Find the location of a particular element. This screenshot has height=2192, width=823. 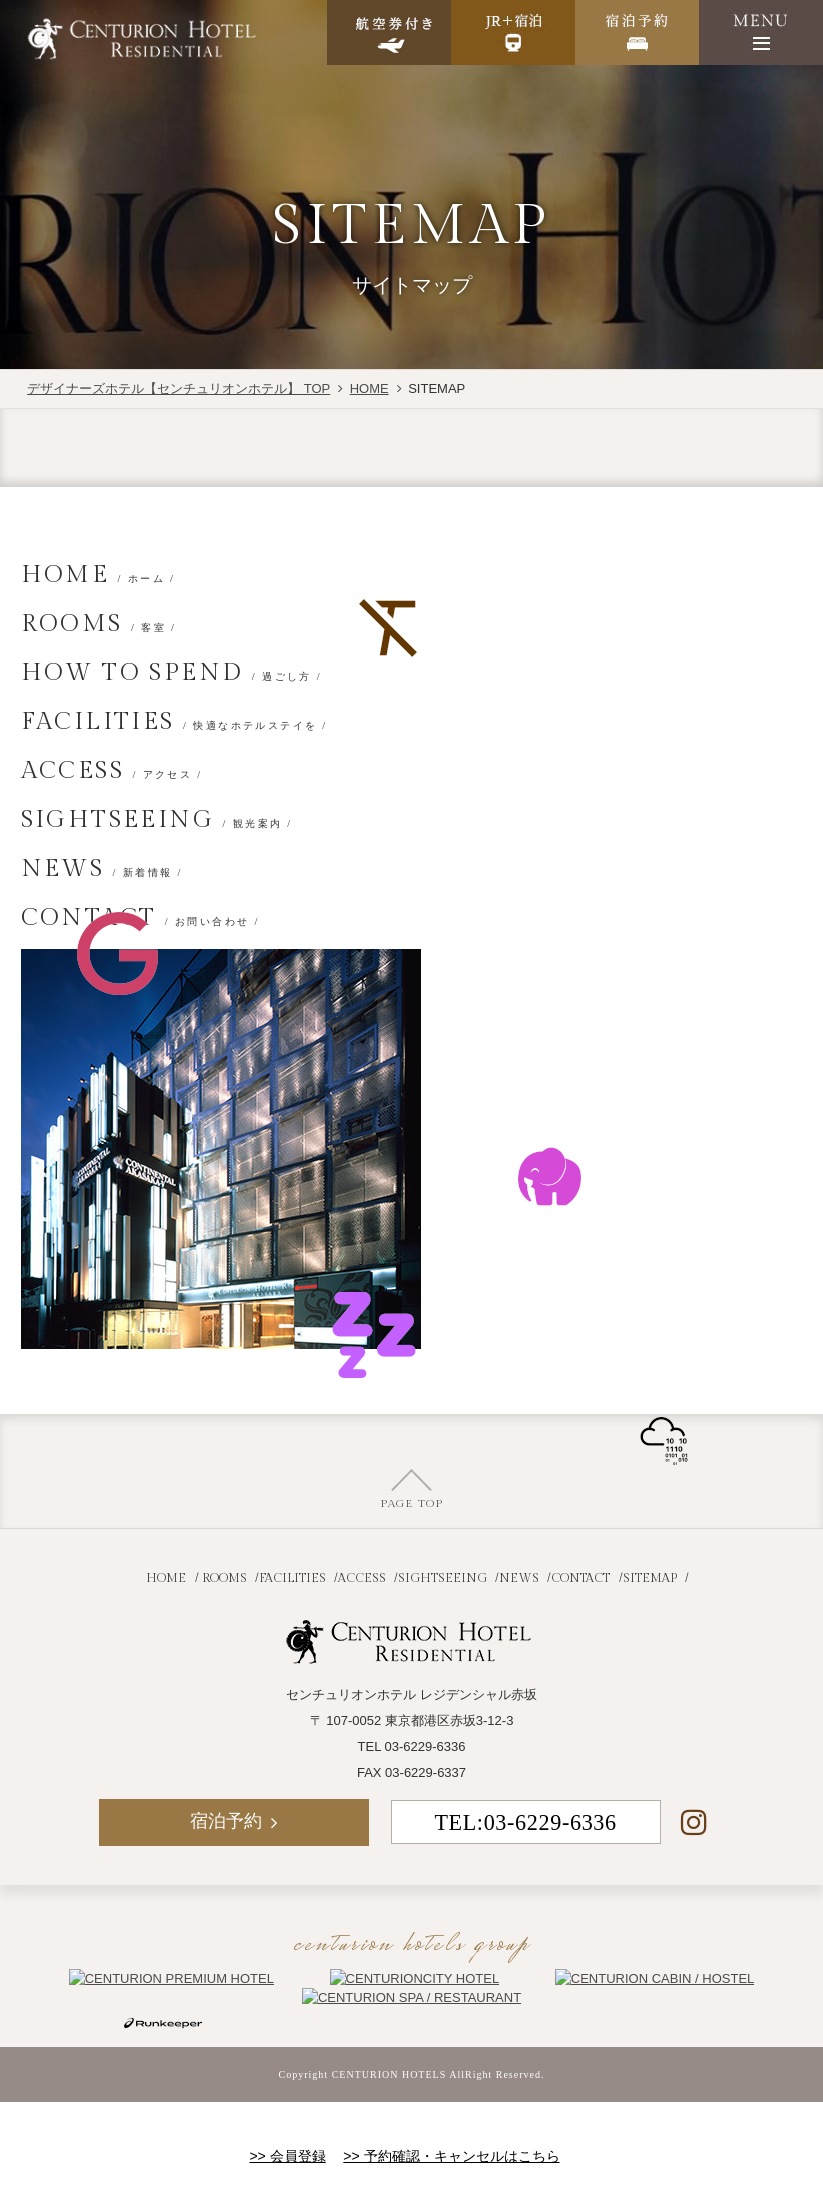

open the Runkeeper fitness tracking app is located at coordinates (163, 2023).